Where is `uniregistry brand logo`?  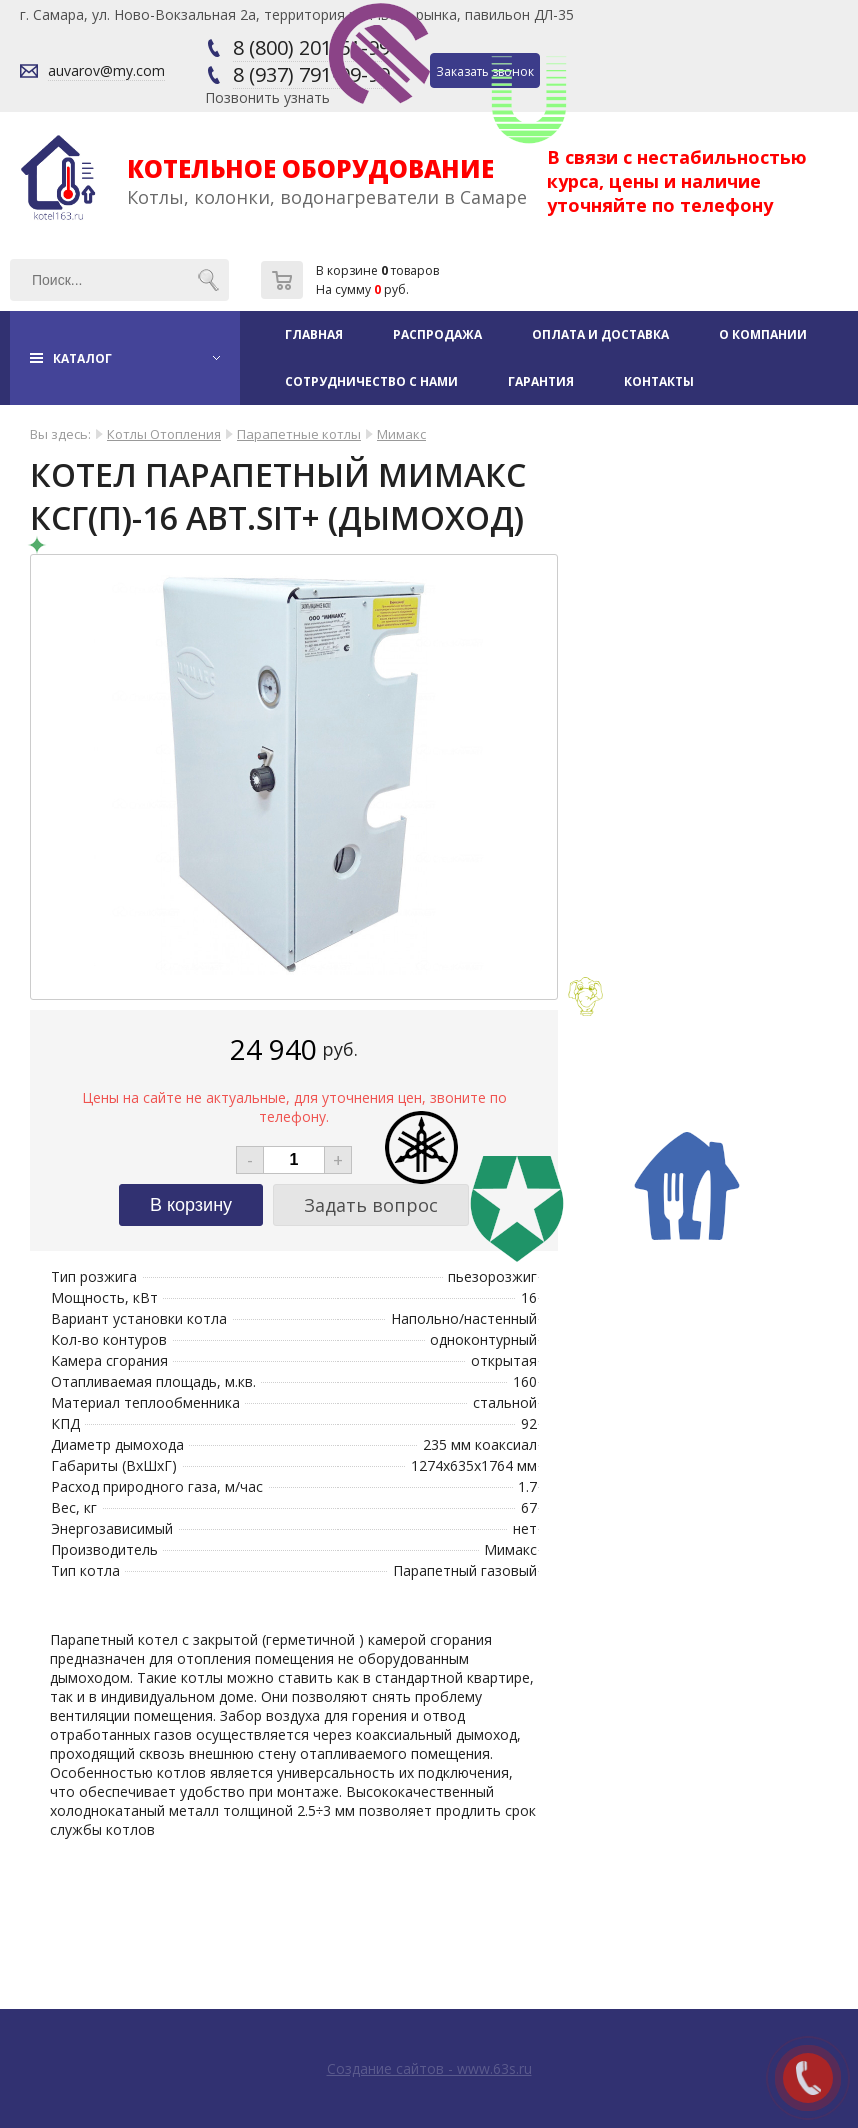
uniregistry brand logo is located at coordinates (529, 100).